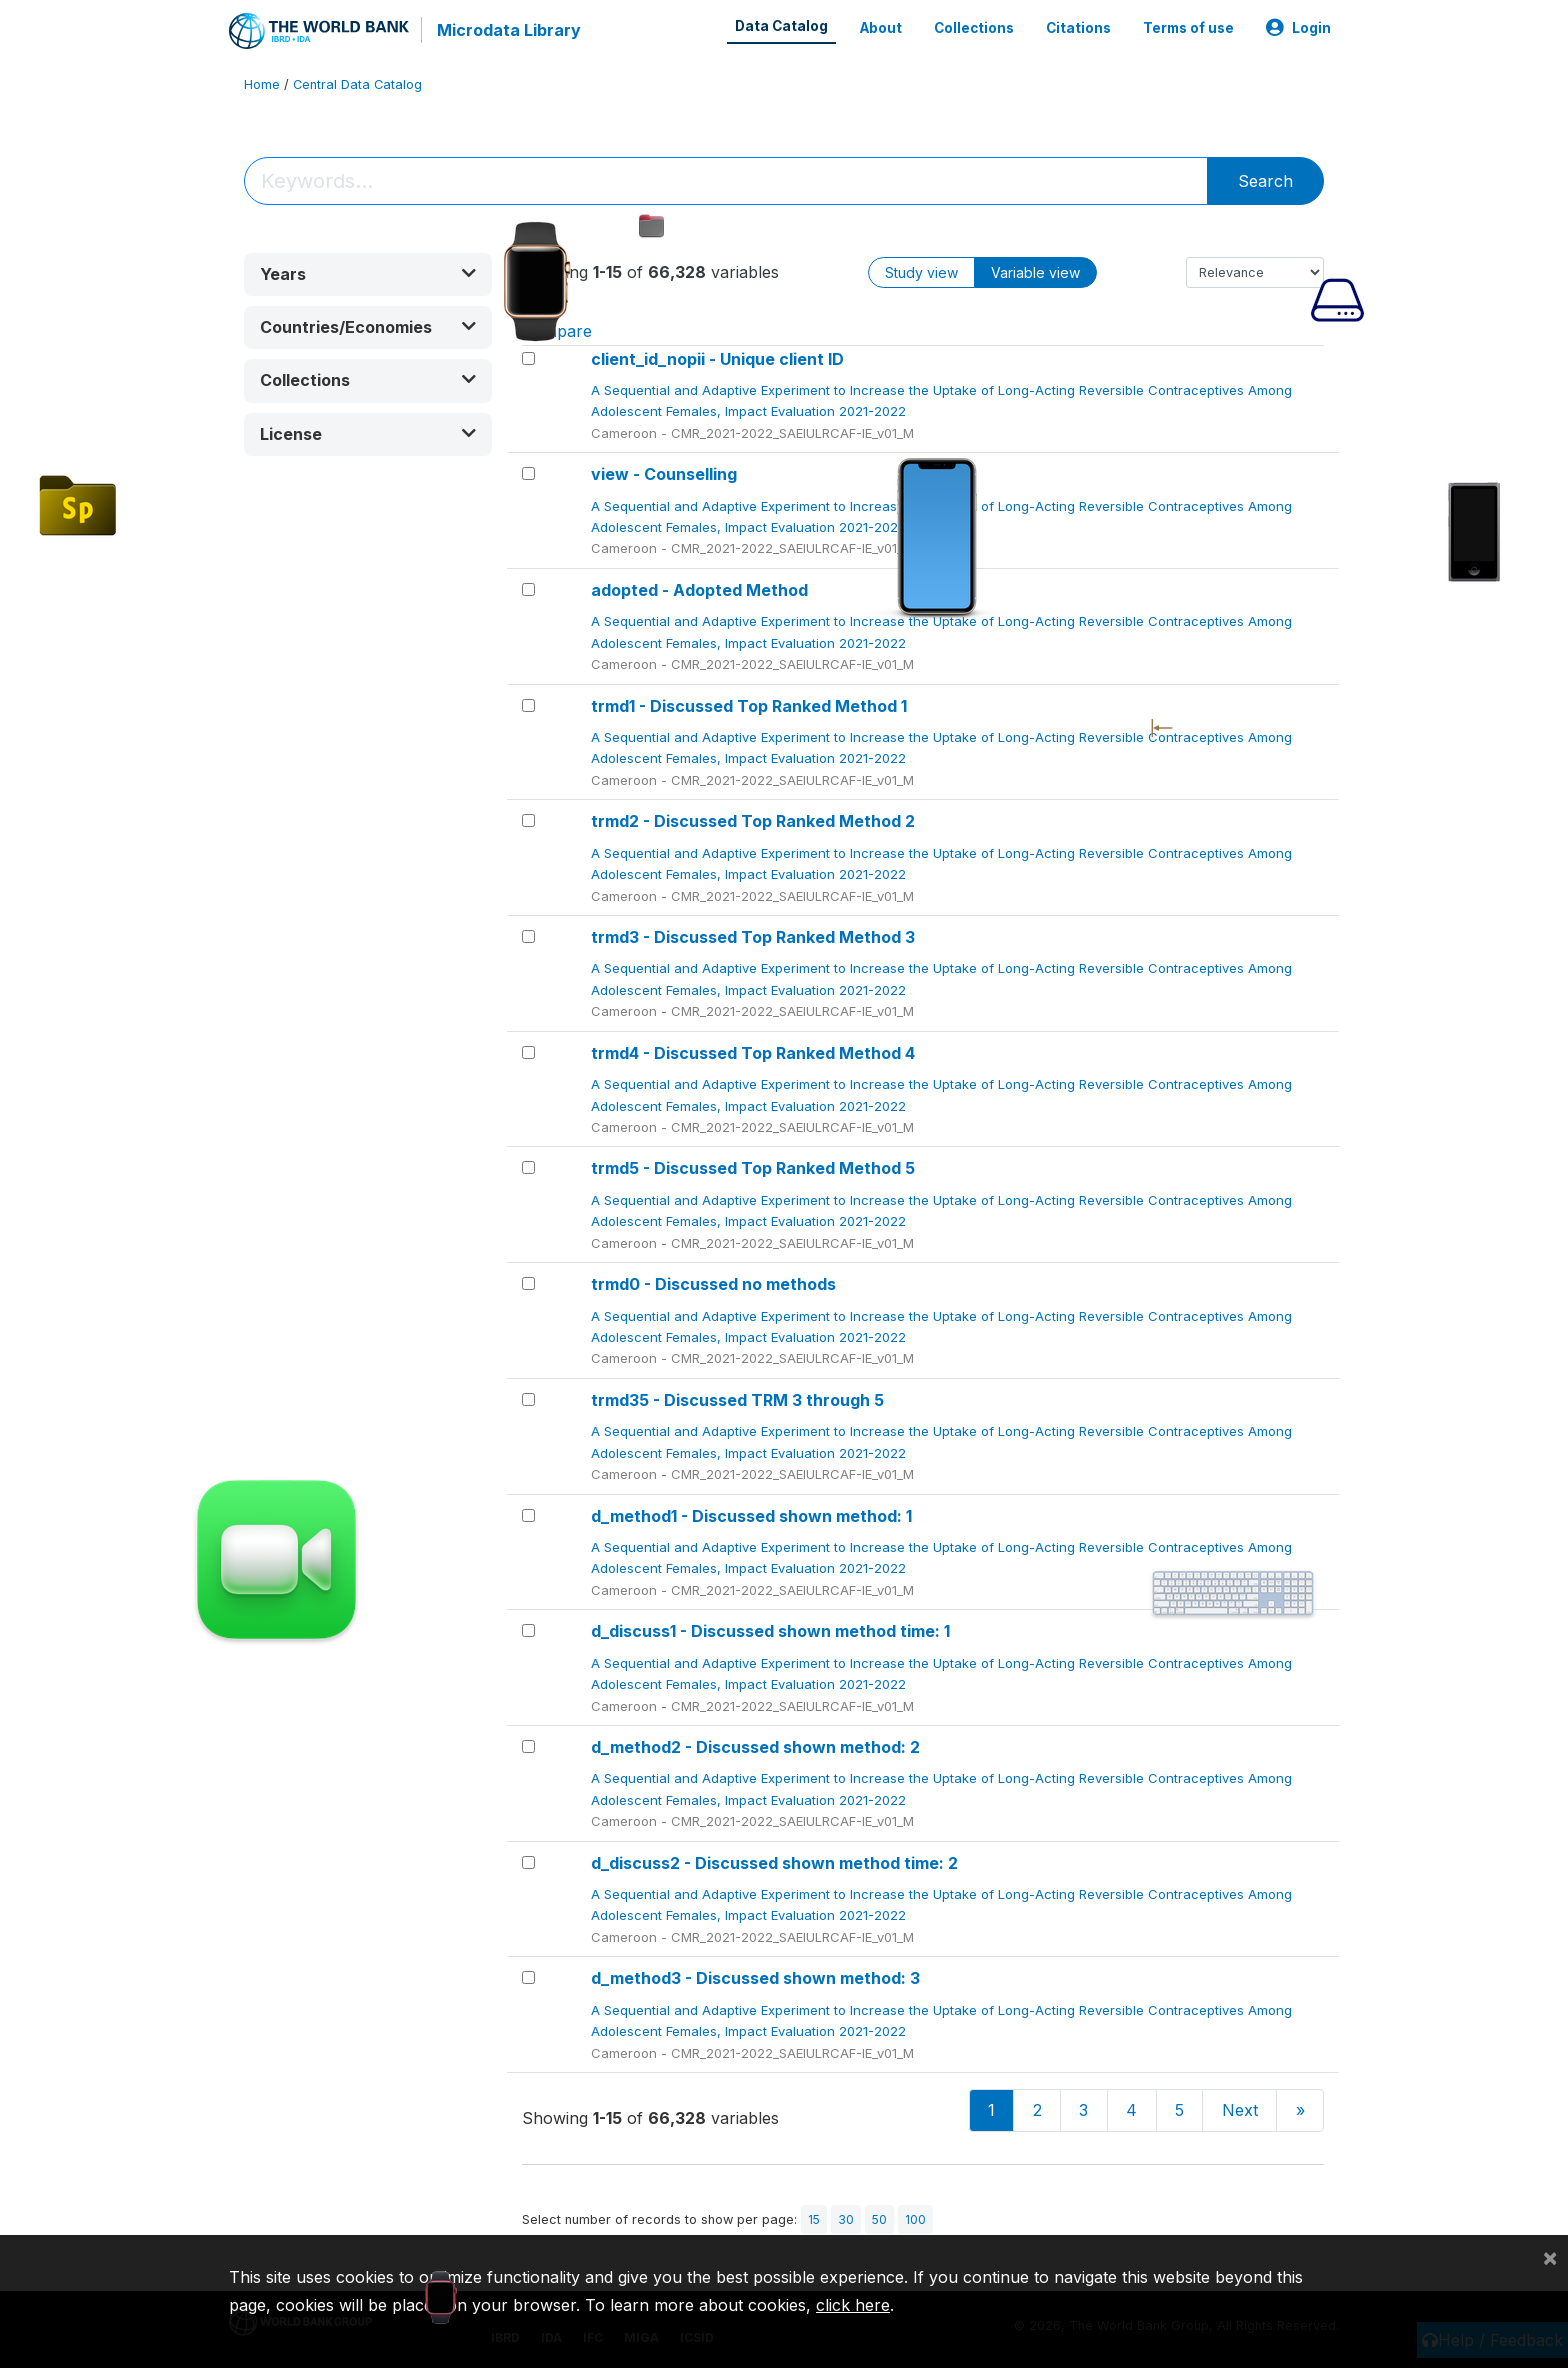 This screenshot has height=2368, width=1568. I want to click on go to the first item in a list or sequence, so click(1162, 728).